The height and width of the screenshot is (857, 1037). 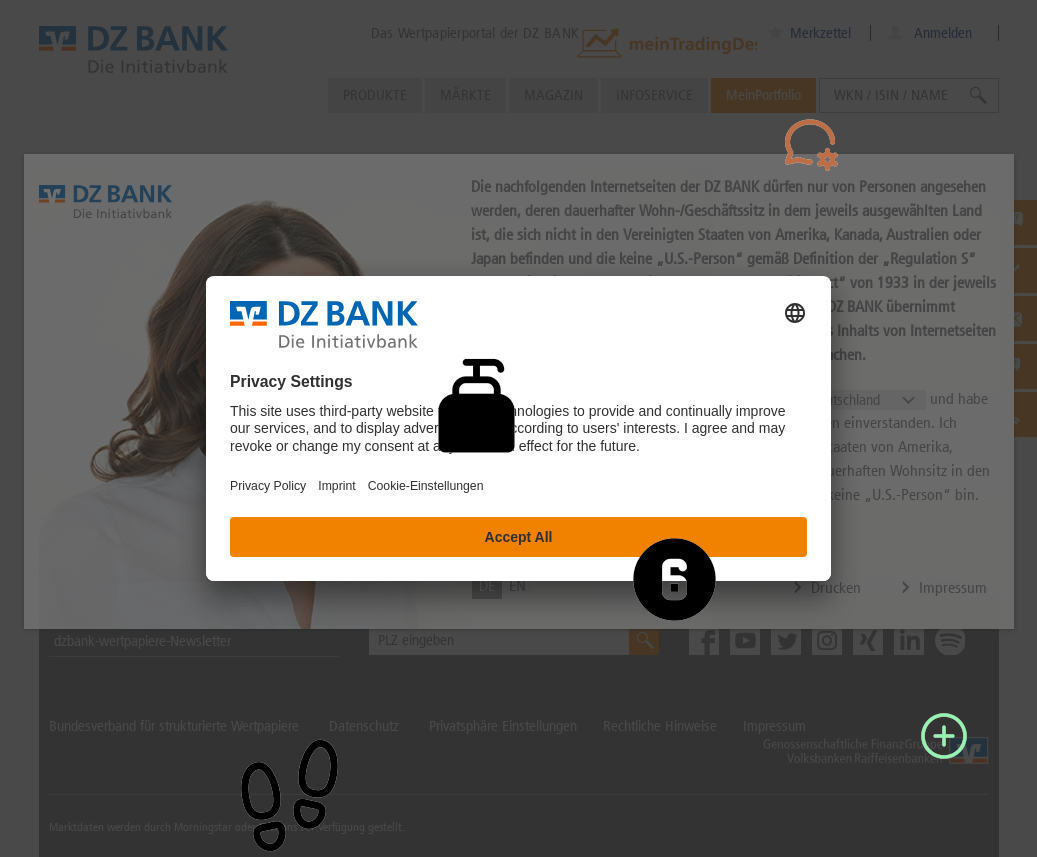 What do you see at coordinates (674, 579) in the screenshot?
I see `indicates step 6 in a numbered process` at bounding box center [674, 579].